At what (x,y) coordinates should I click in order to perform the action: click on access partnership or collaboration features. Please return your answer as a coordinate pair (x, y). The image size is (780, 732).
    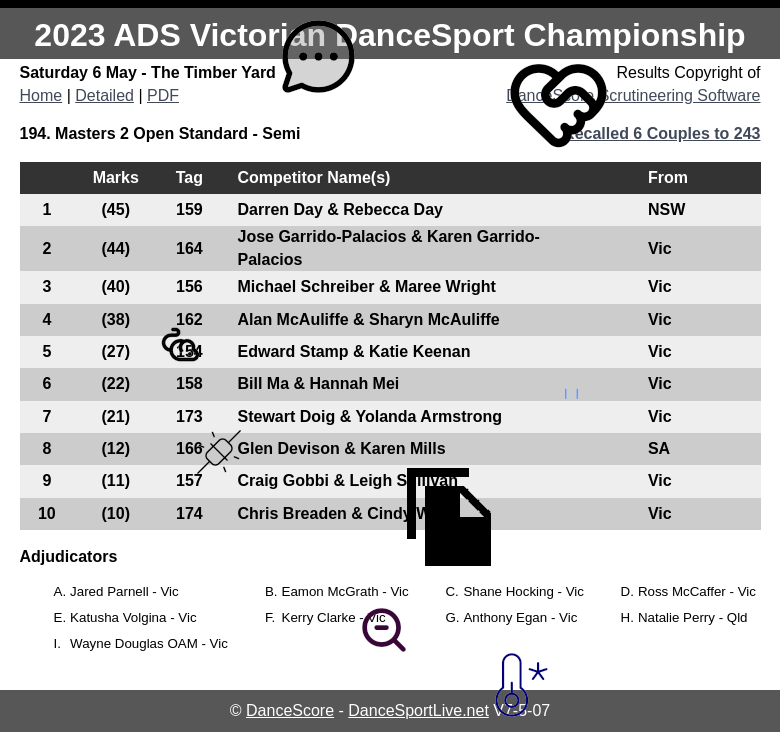
    Looking at the image, I should click on (558, 103).